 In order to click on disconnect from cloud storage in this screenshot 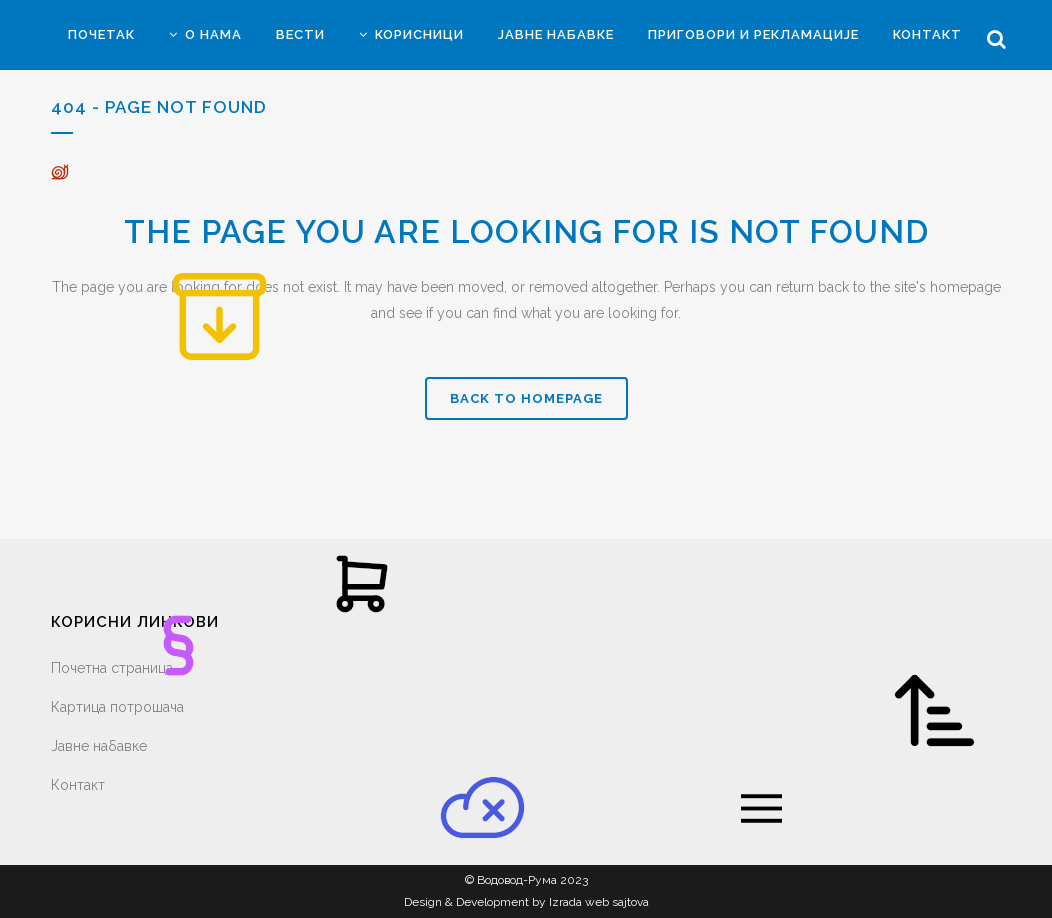, I will do `click(482, 807)`.